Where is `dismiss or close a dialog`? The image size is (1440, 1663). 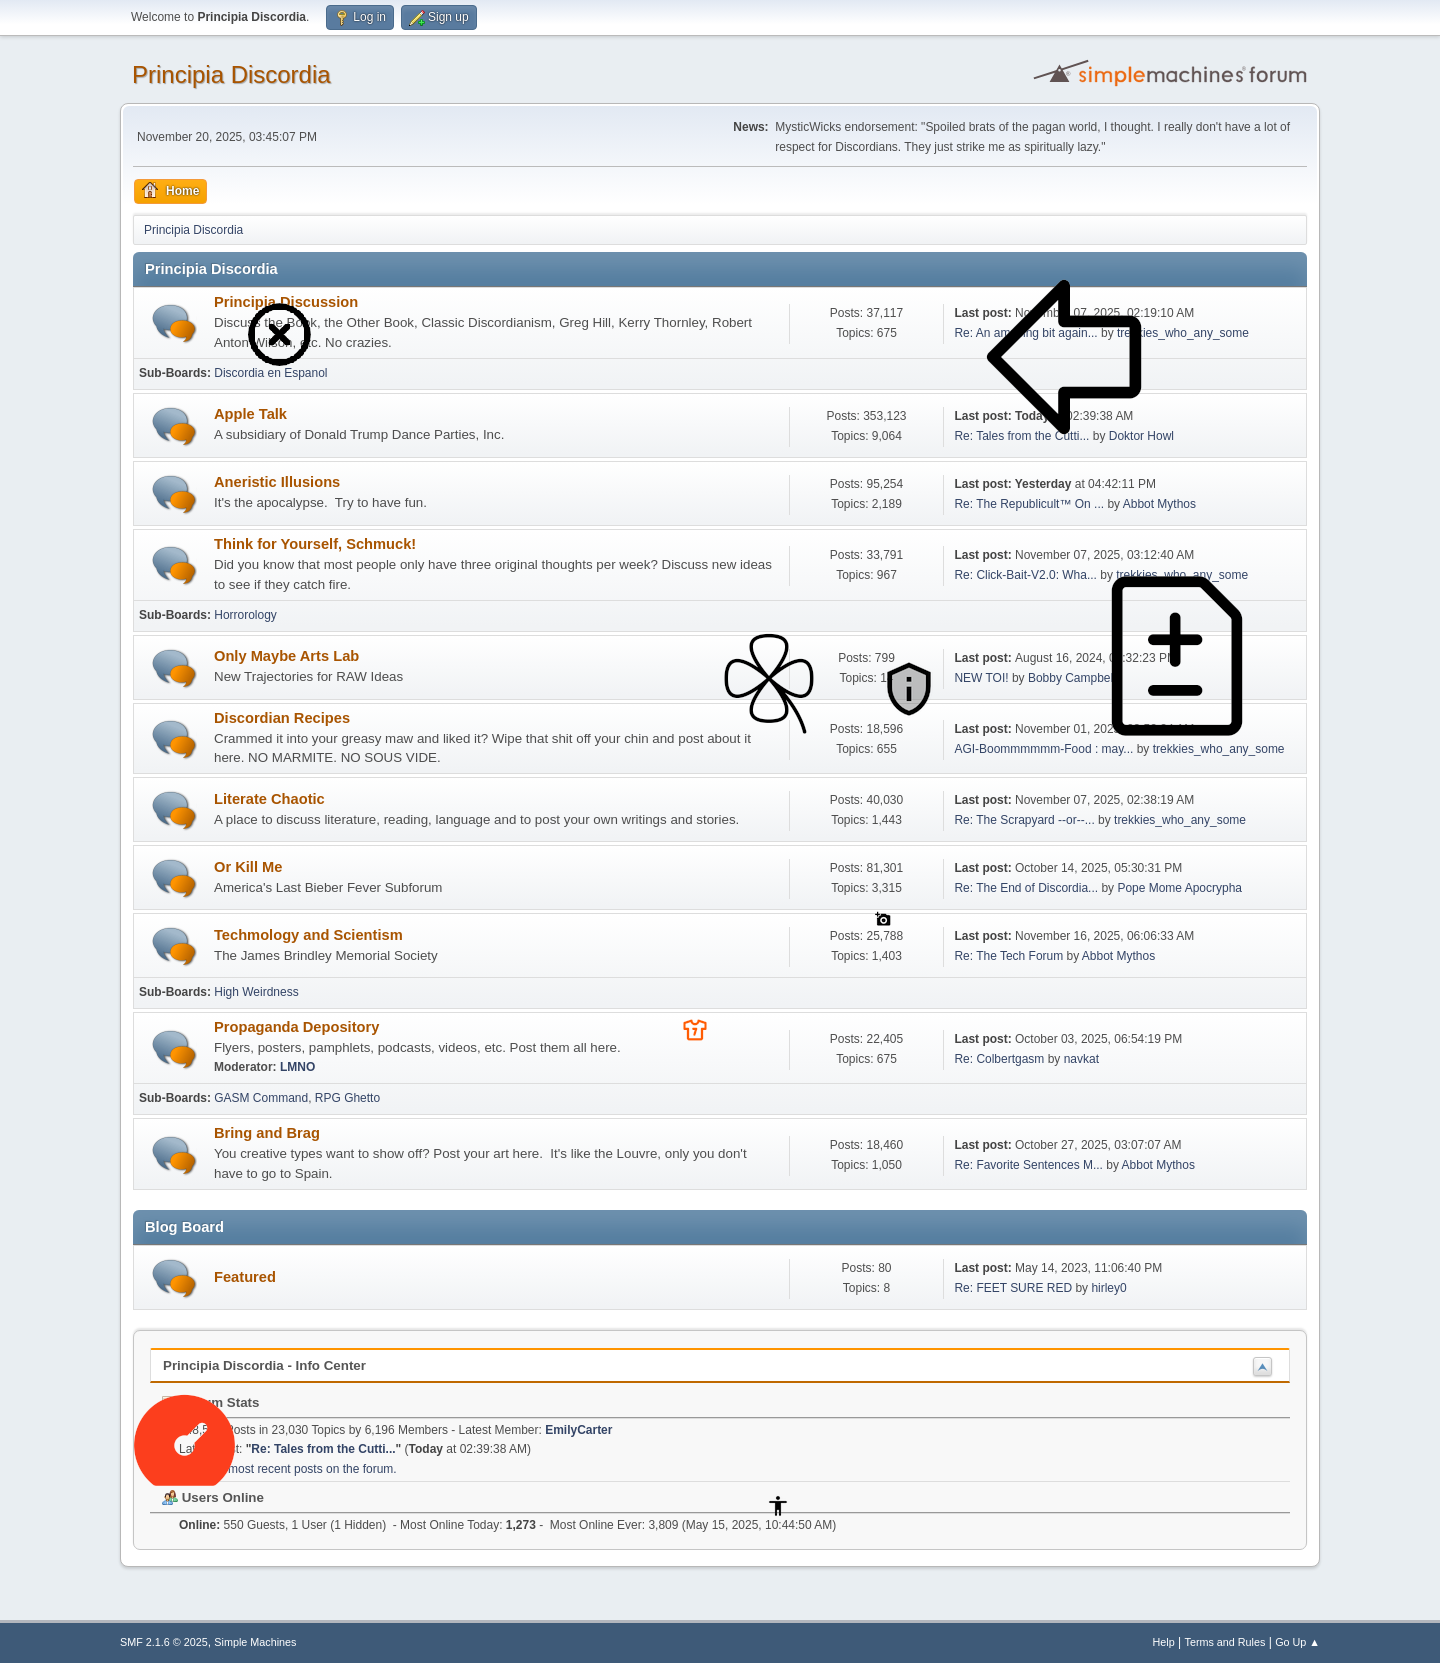 dismiss or close a dialog is located at coordinates (279, 334).